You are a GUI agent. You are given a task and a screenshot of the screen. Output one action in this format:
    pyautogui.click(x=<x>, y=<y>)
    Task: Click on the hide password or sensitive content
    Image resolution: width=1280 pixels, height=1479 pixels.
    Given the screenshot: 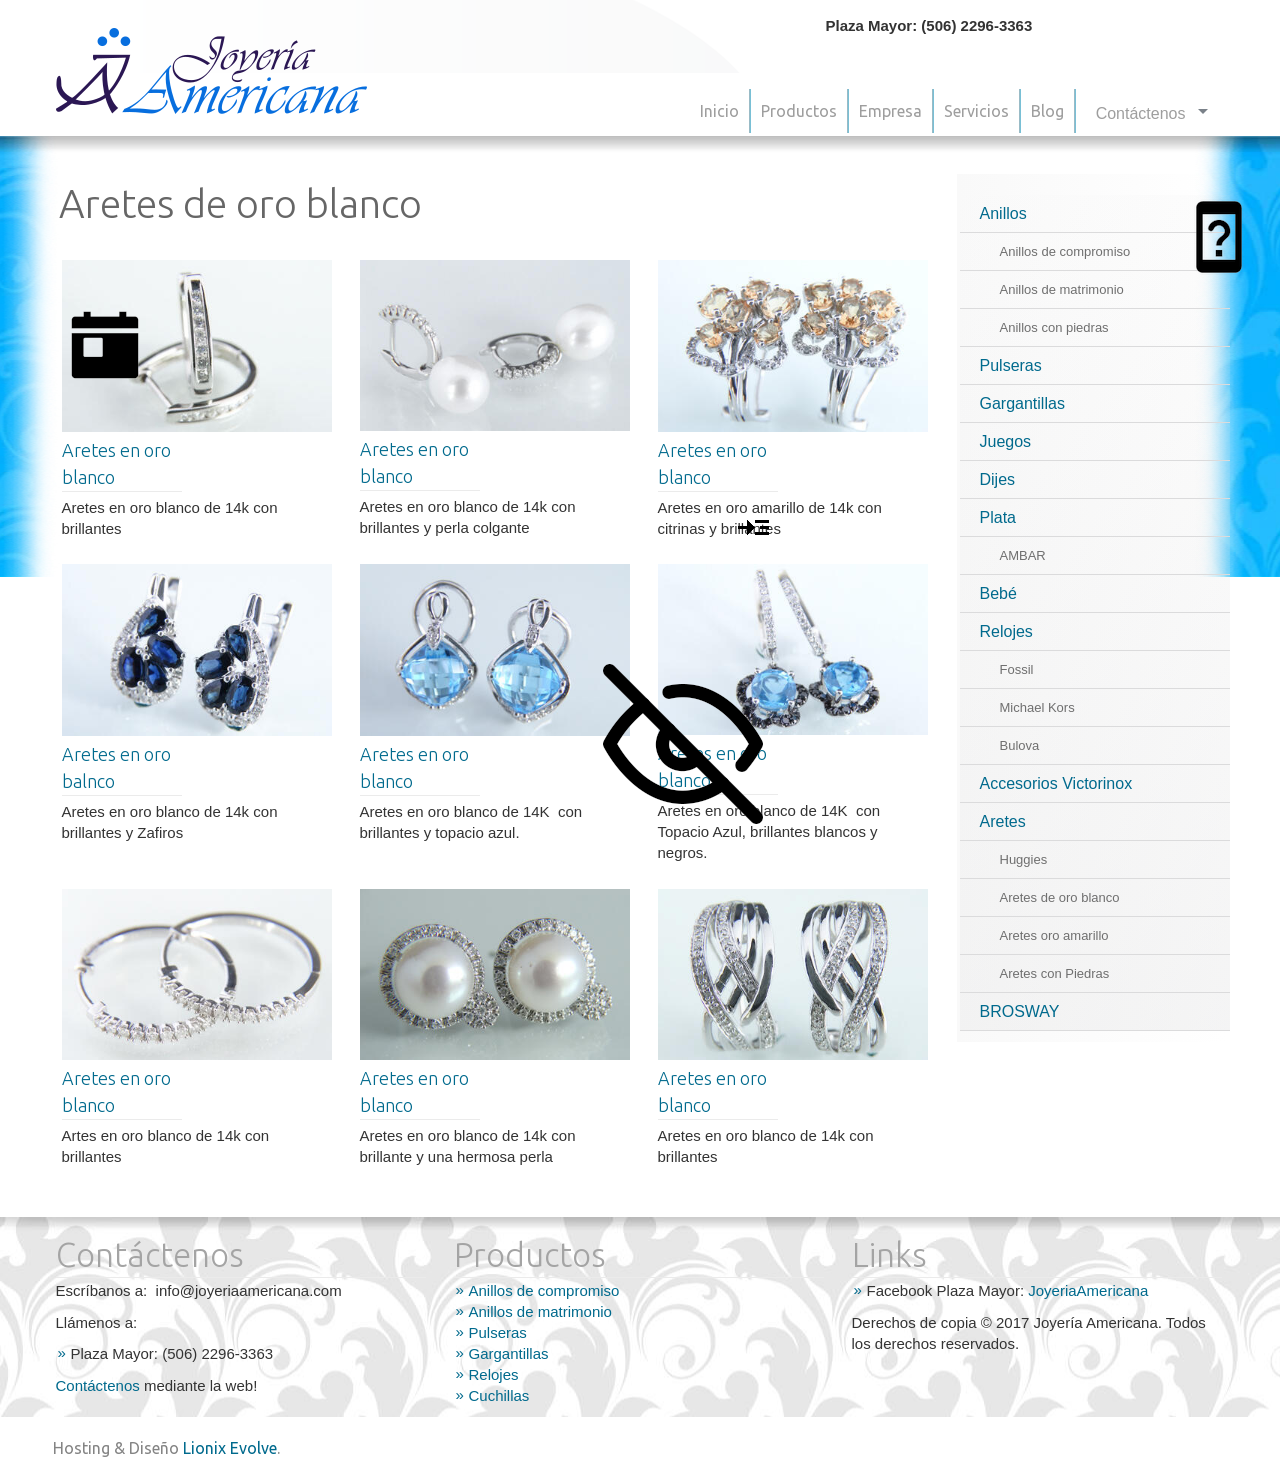 What is the action you would take?
    pyautogui.click(x=683, y=744)
    